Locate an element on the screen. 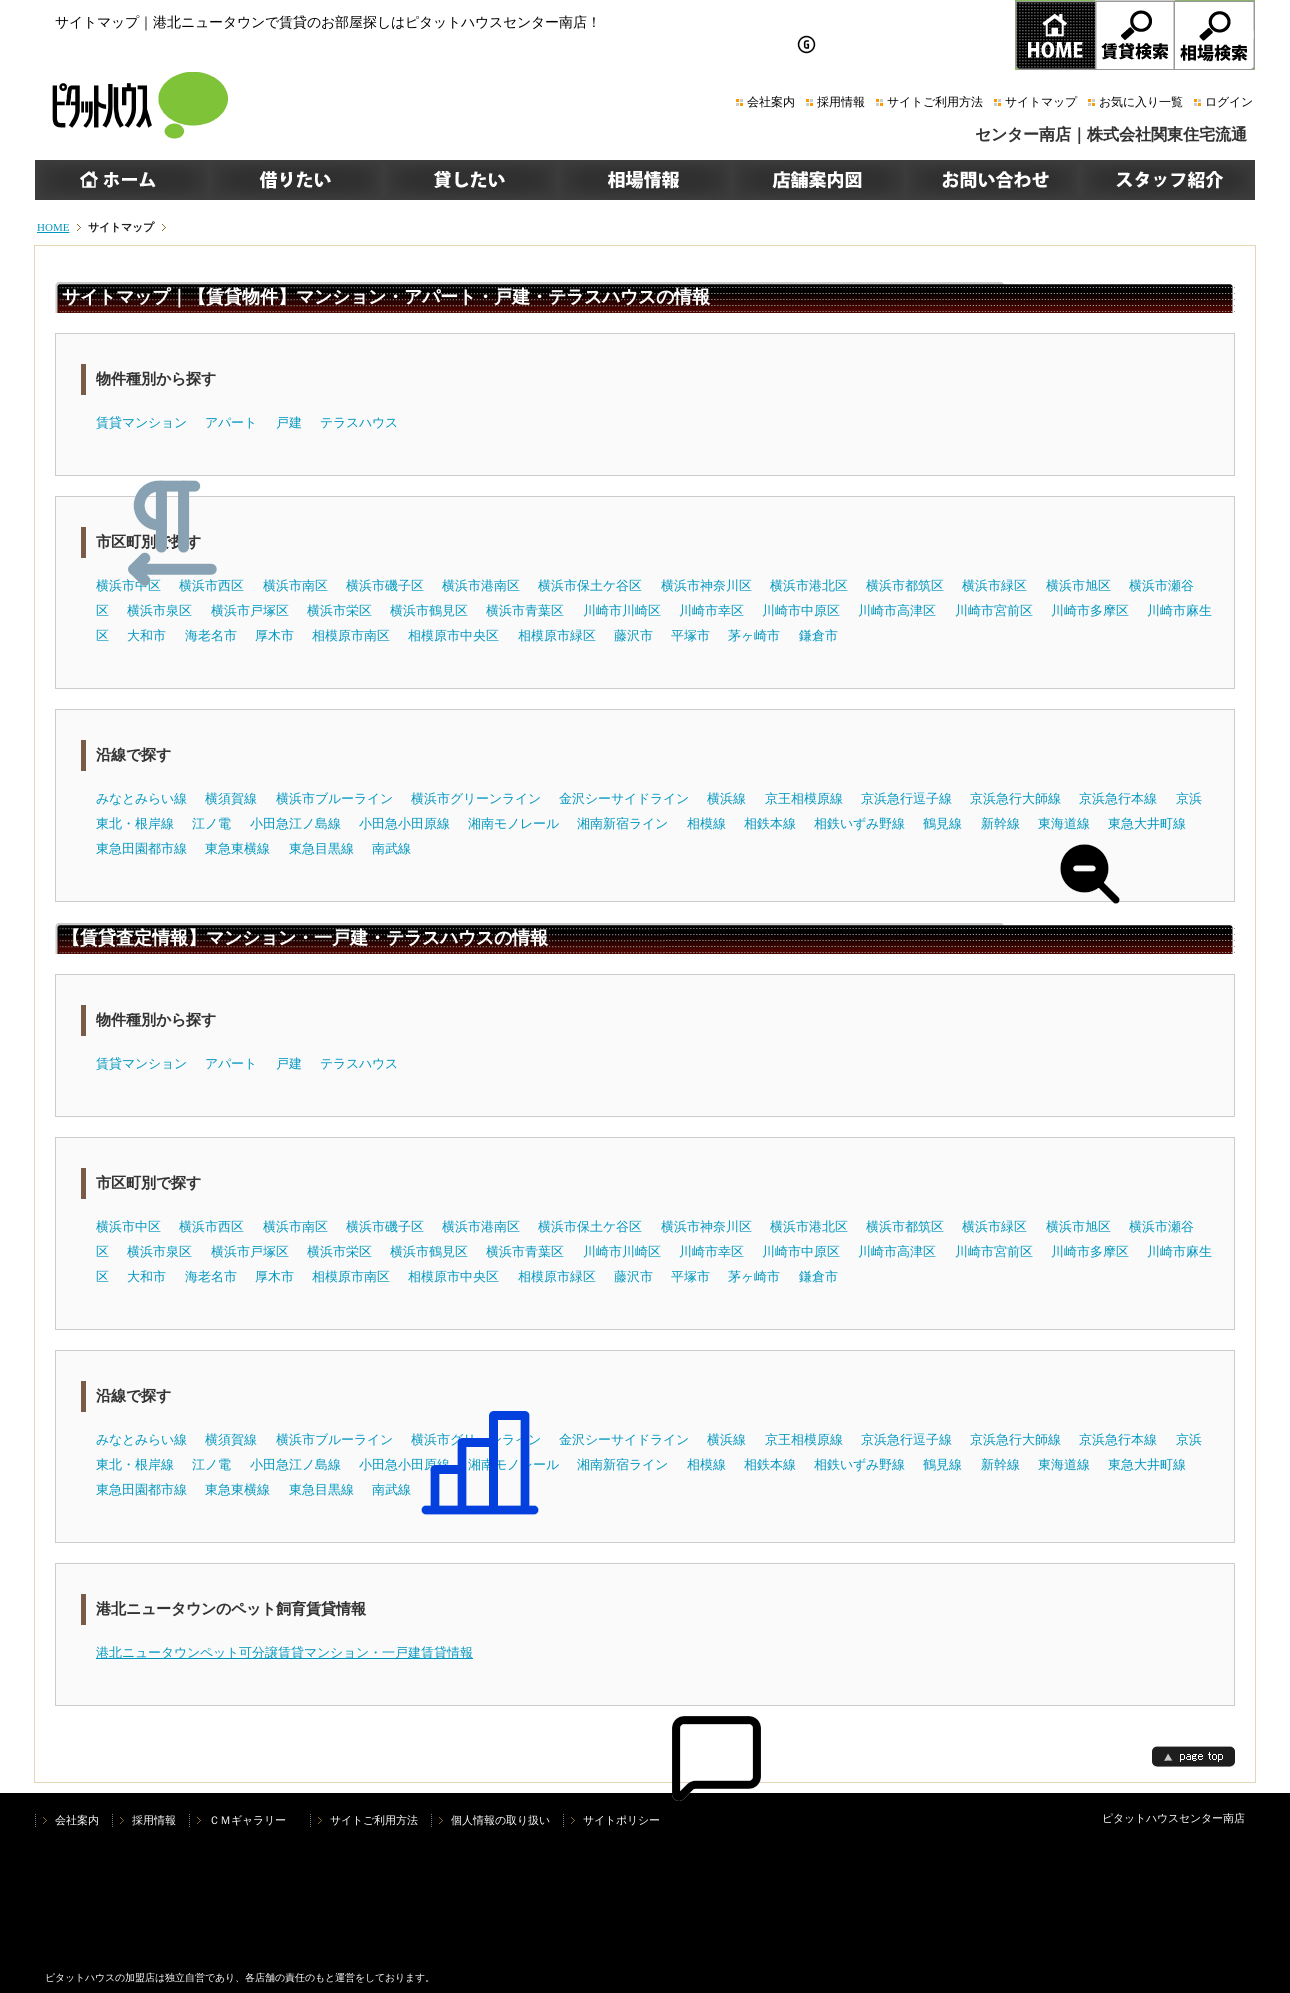  open chat or messaging is located at coordinates (716, 1756).